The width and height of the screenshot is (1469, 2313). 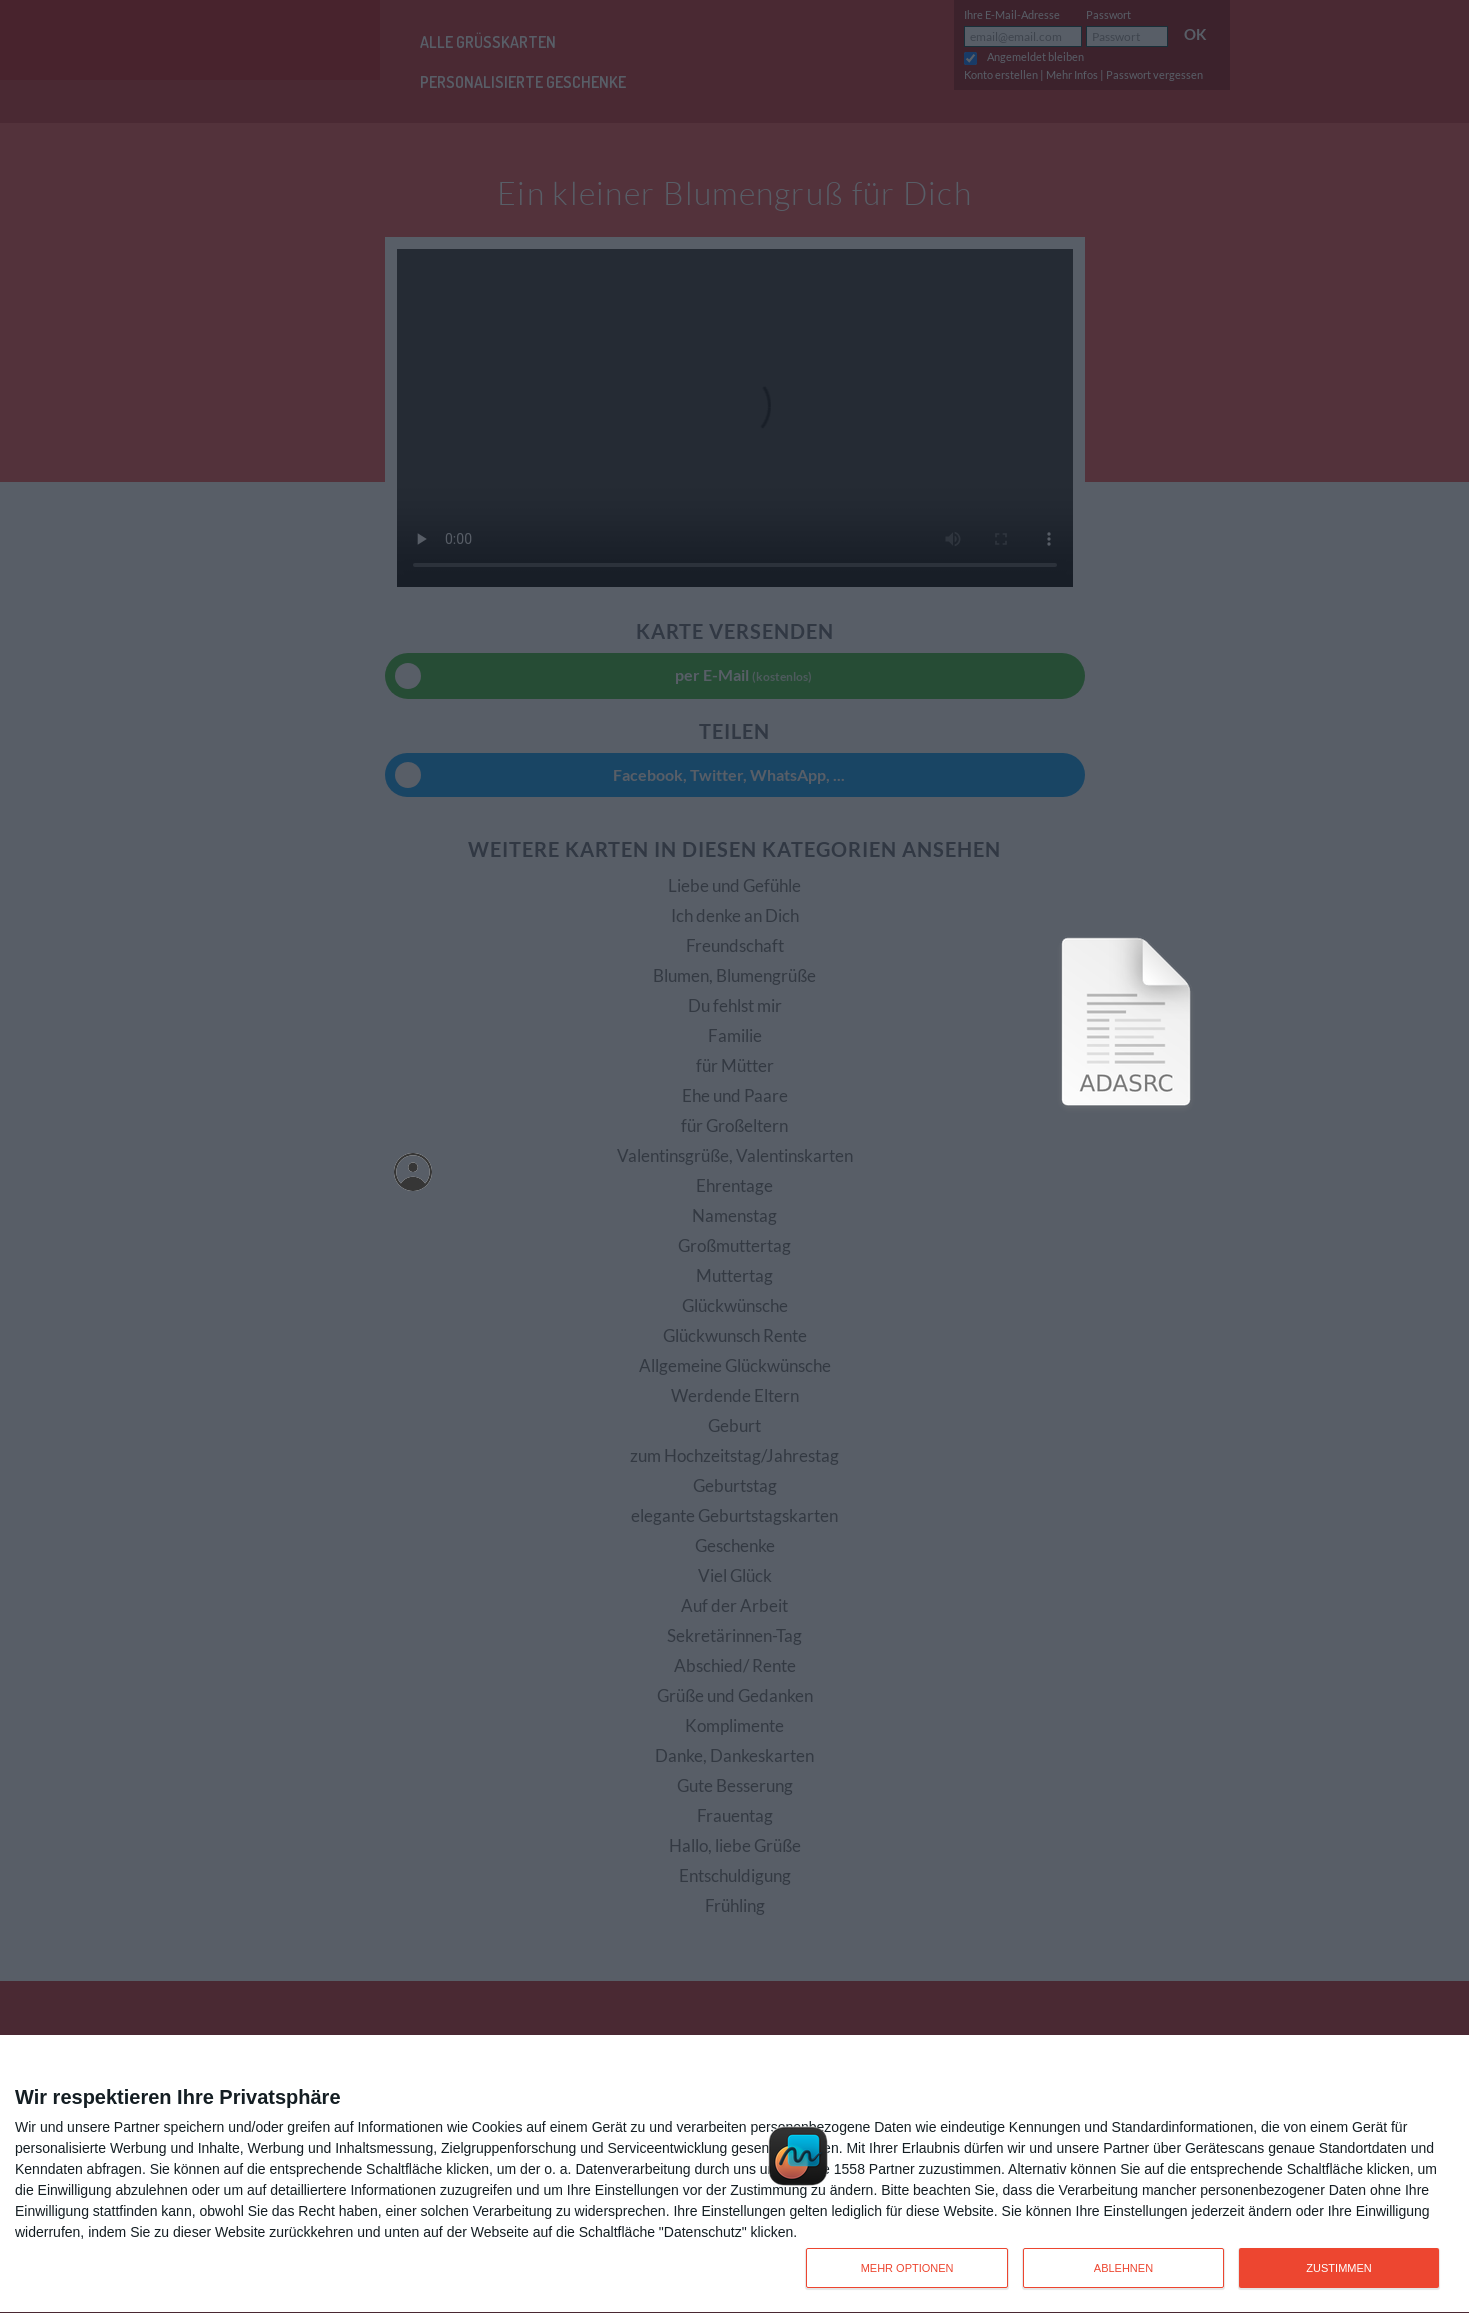 What do you see at coordinates (413, 1172) in the screenshot?
I see `view user accounts or profiles` at bounding box center [413, 1172].